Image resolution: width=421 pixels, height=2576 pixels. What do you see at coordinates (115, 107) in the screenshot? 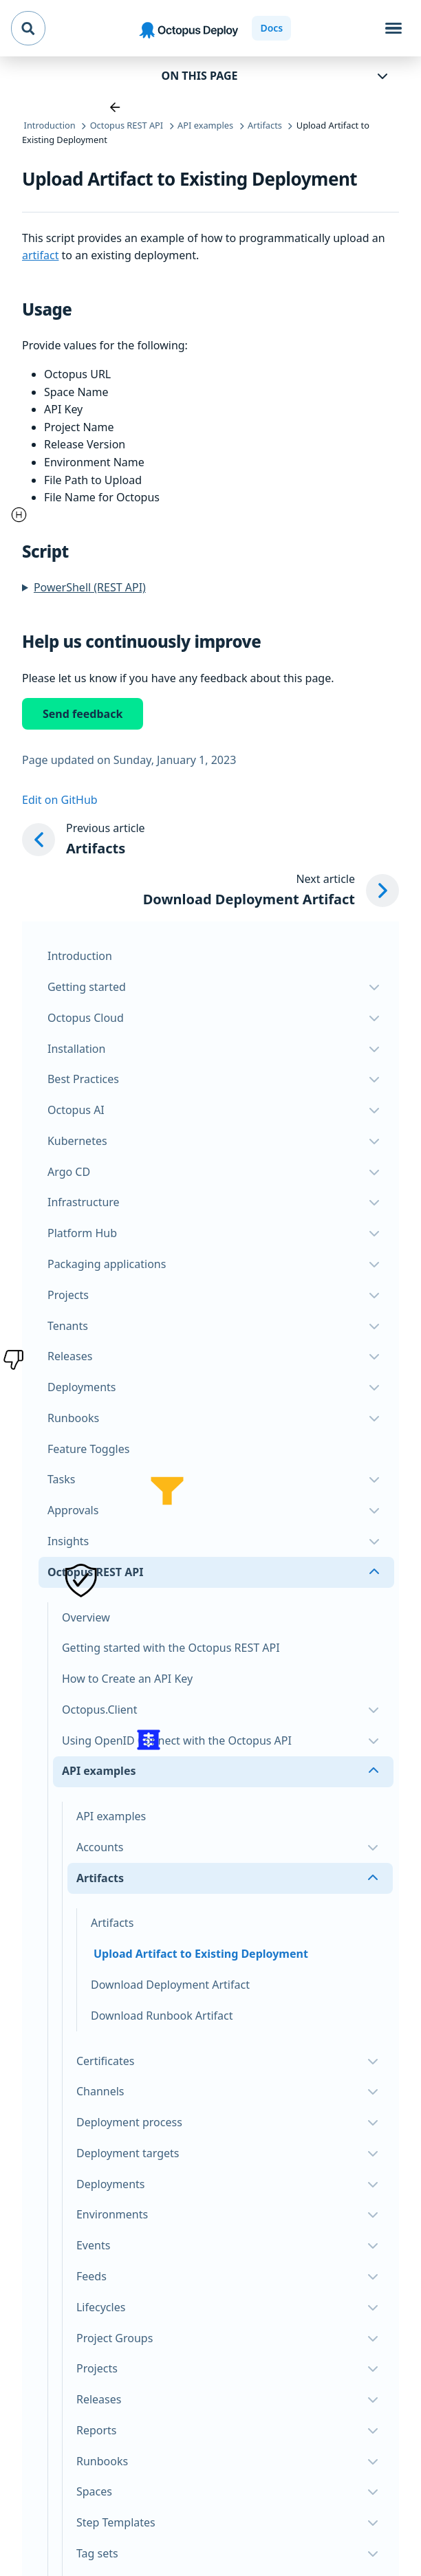
I see `go back to the previous screen` at bounding box center [115, 107].